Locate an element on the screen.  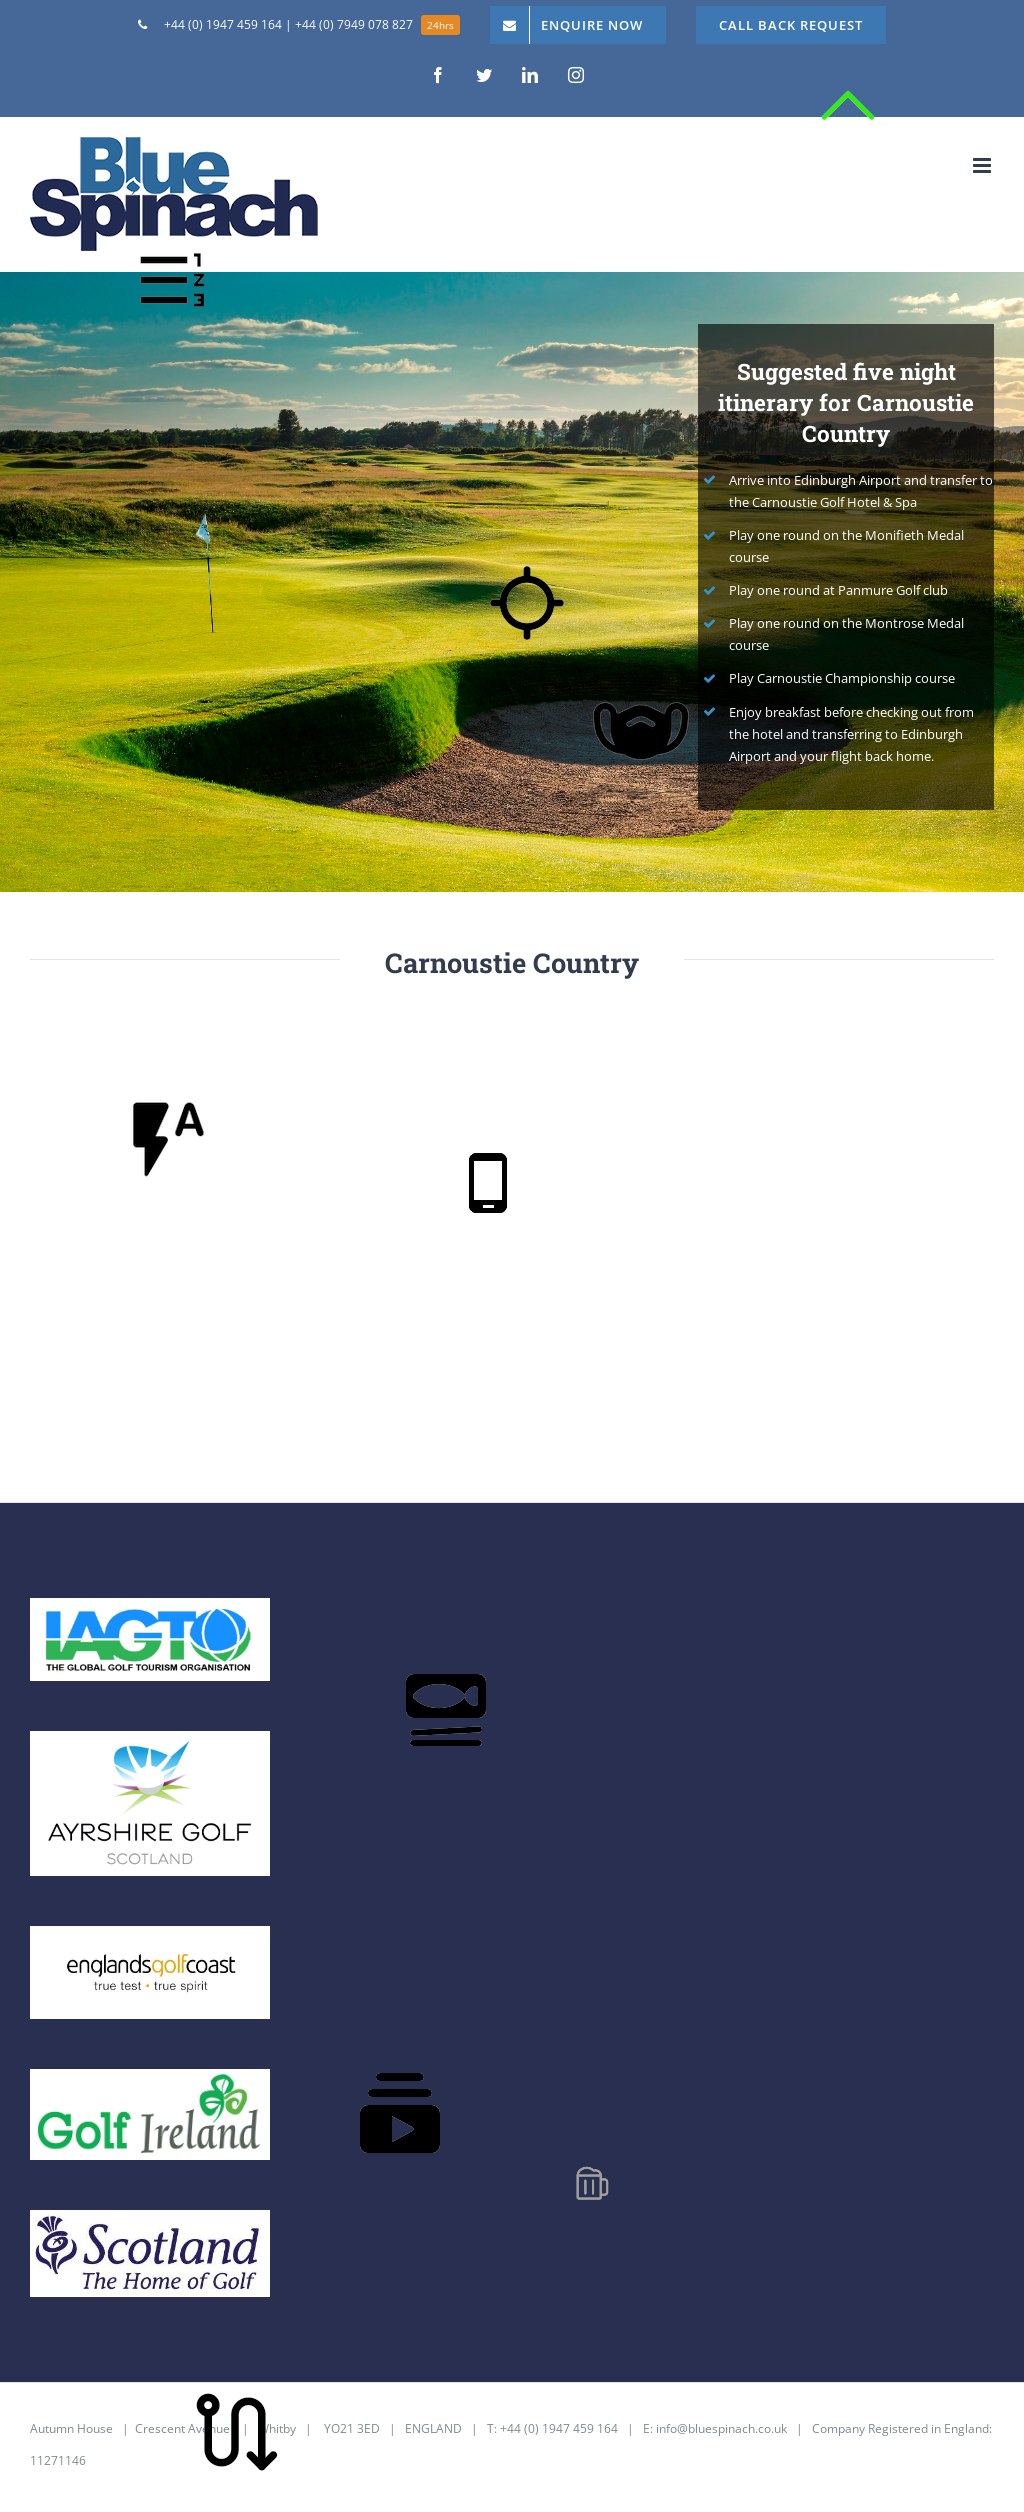
view nearby bars or breweries is located at coordinates (590, 2184).